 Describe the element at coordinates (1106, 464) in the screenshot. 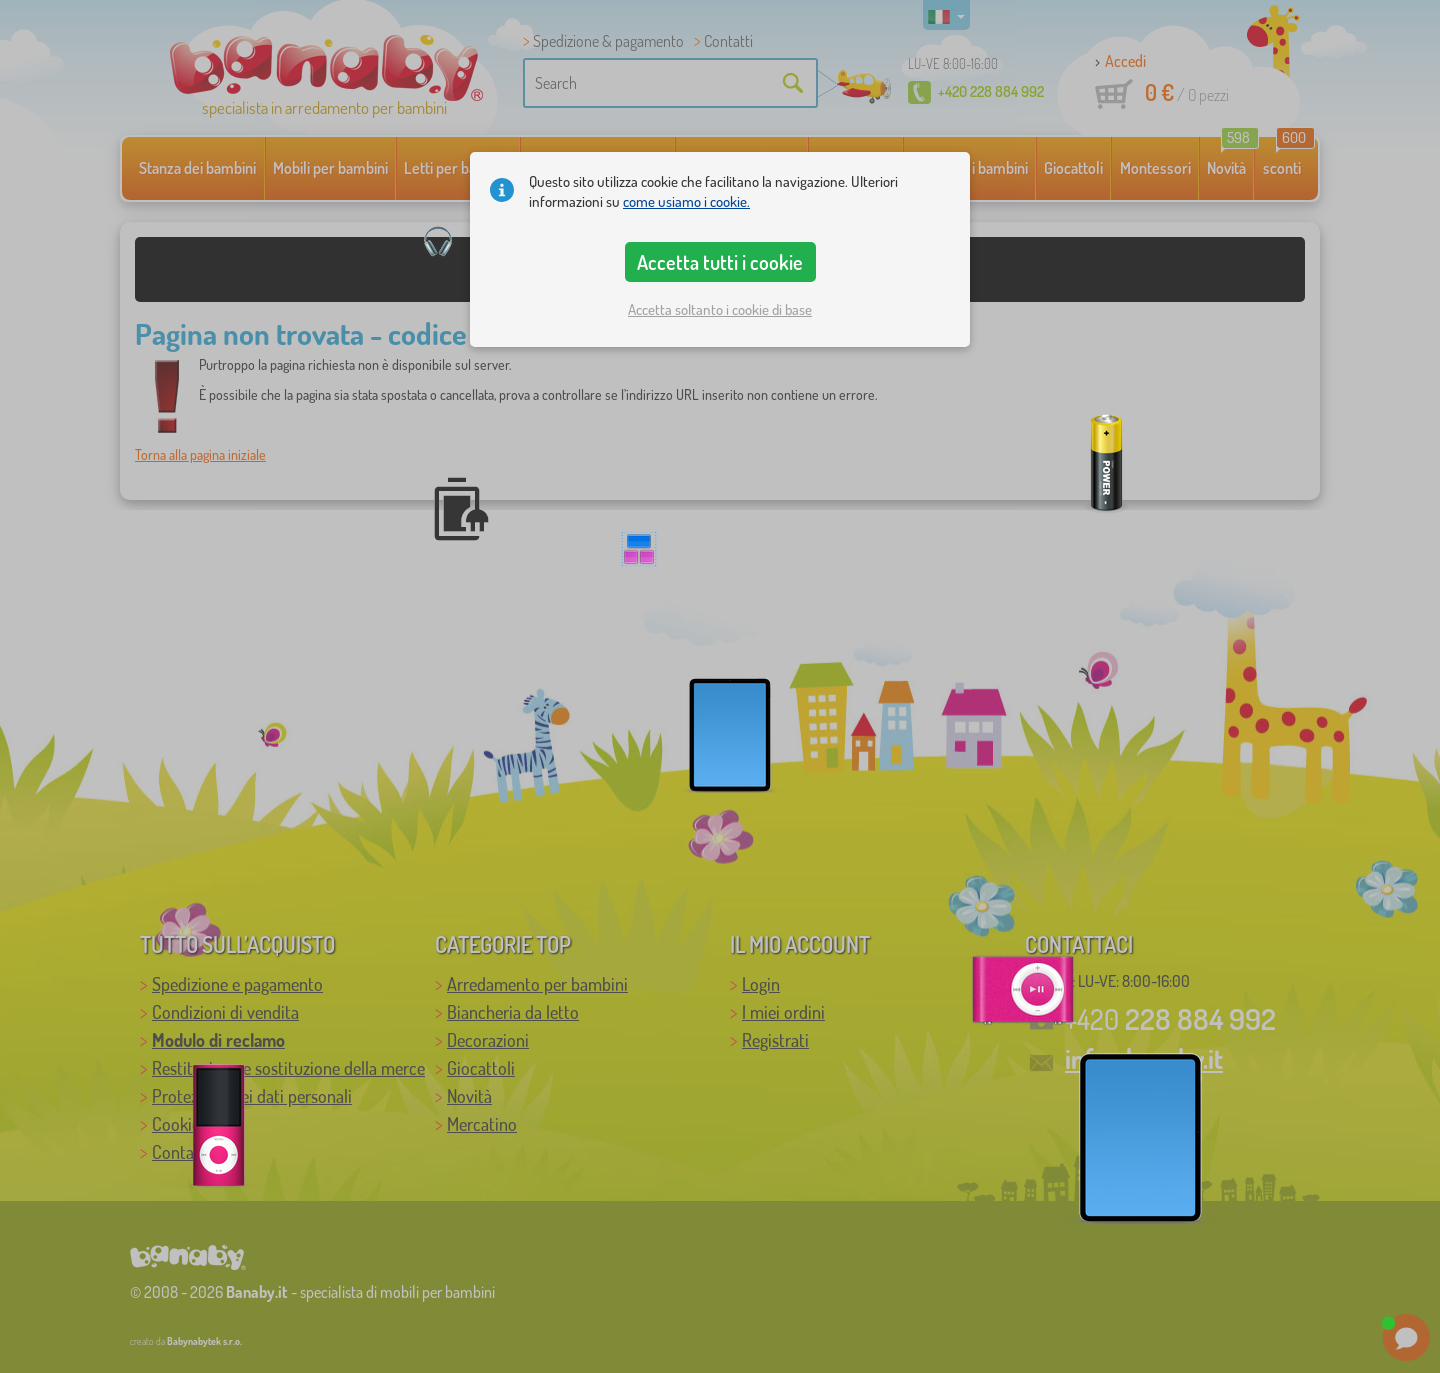

I see `indicates device battery or power status` at that location.